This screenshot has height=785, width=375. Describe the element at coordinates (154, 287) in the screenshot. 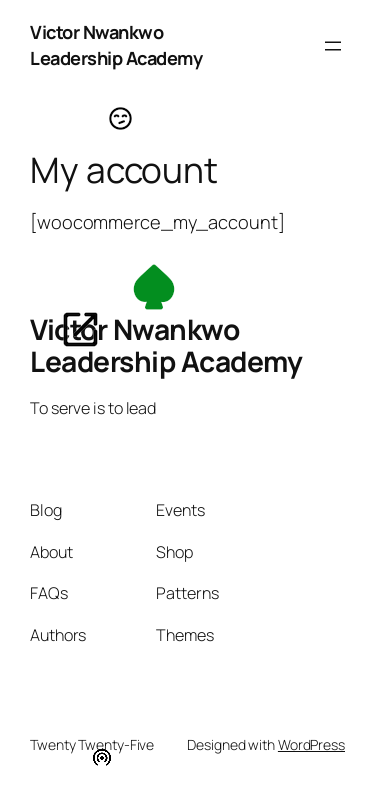

I see `spade suit symbol for card games` at that location.